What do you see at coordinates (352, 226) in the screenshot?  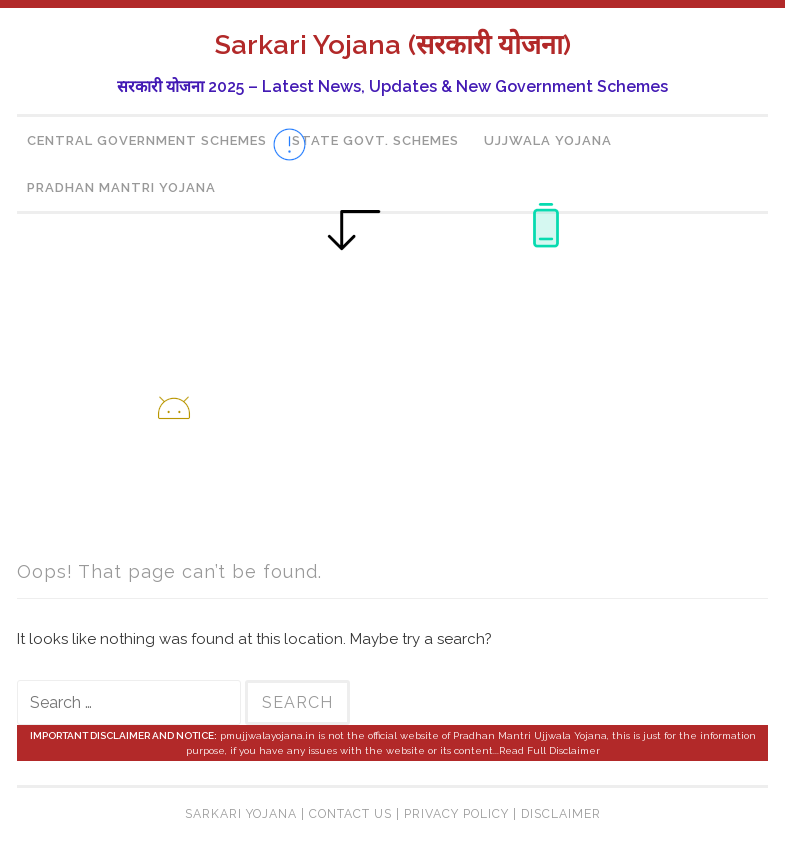 I see `go back and down in navigation` at bounding box center [352, 226].